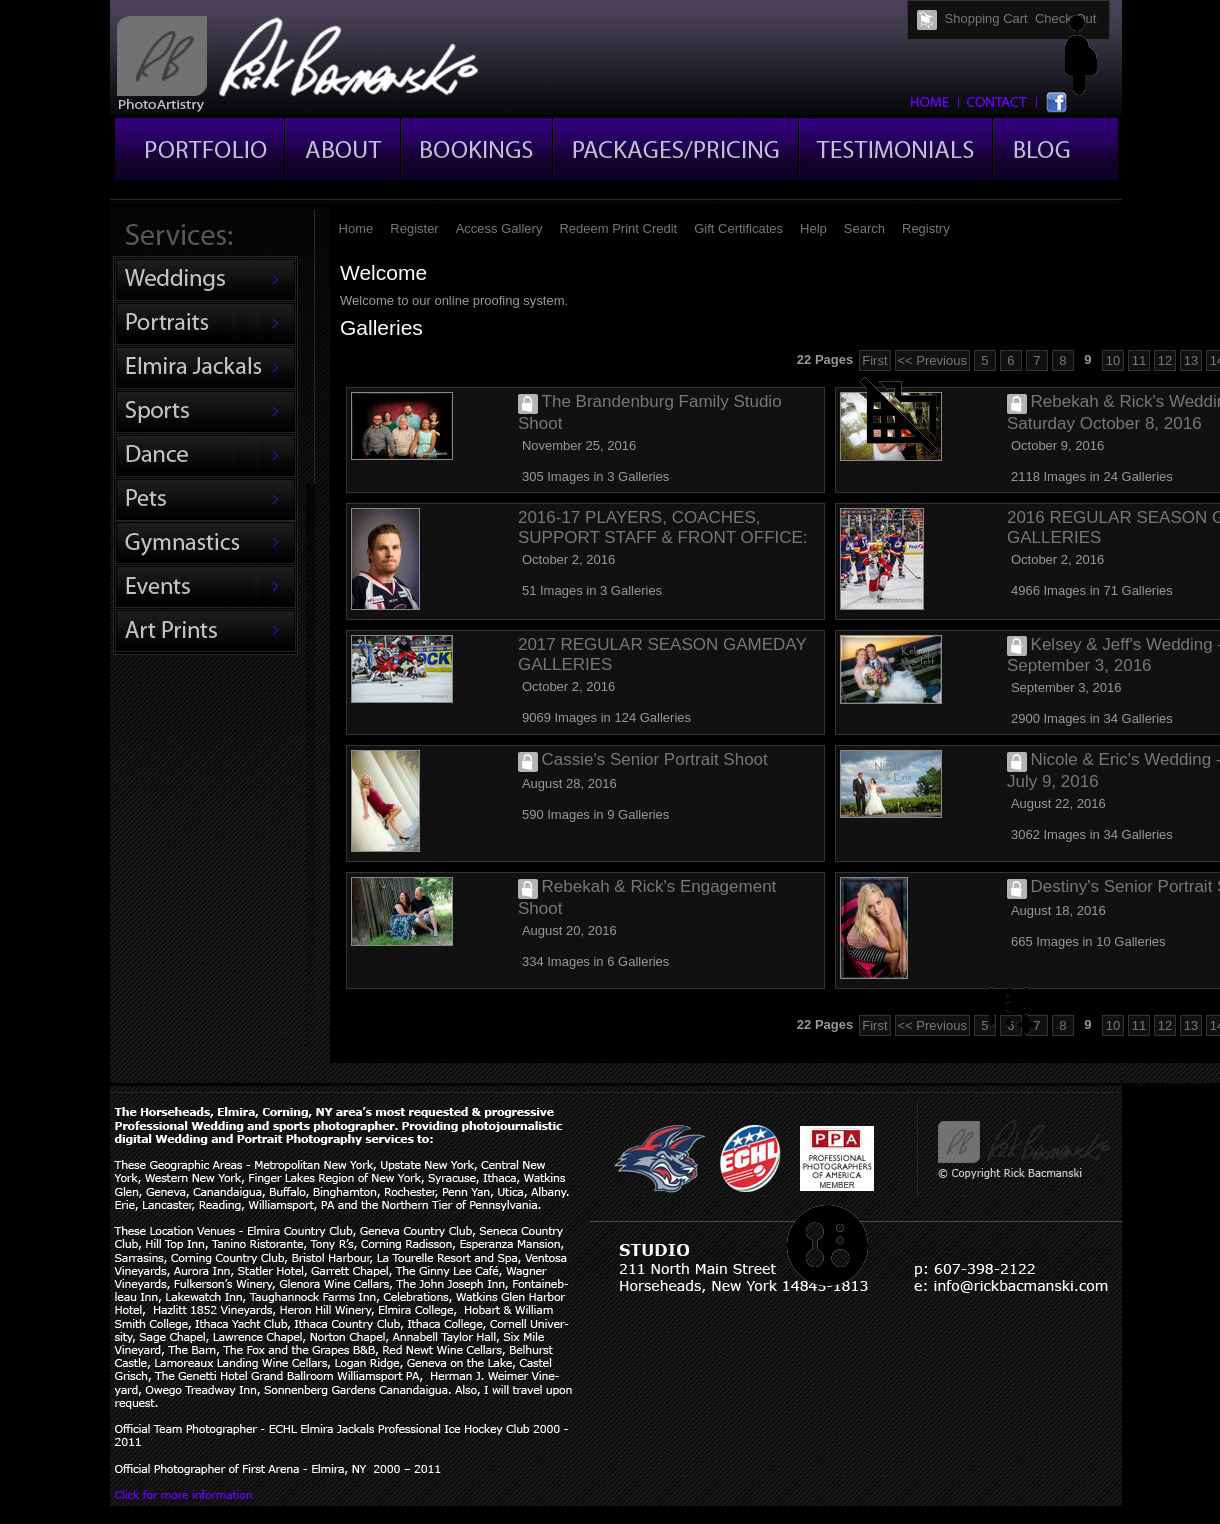 Image resolution: width=1220 pixels, height=1524 pixels. I want to click on indicates a draft pull request in your activity feed, so click(827, 1245).